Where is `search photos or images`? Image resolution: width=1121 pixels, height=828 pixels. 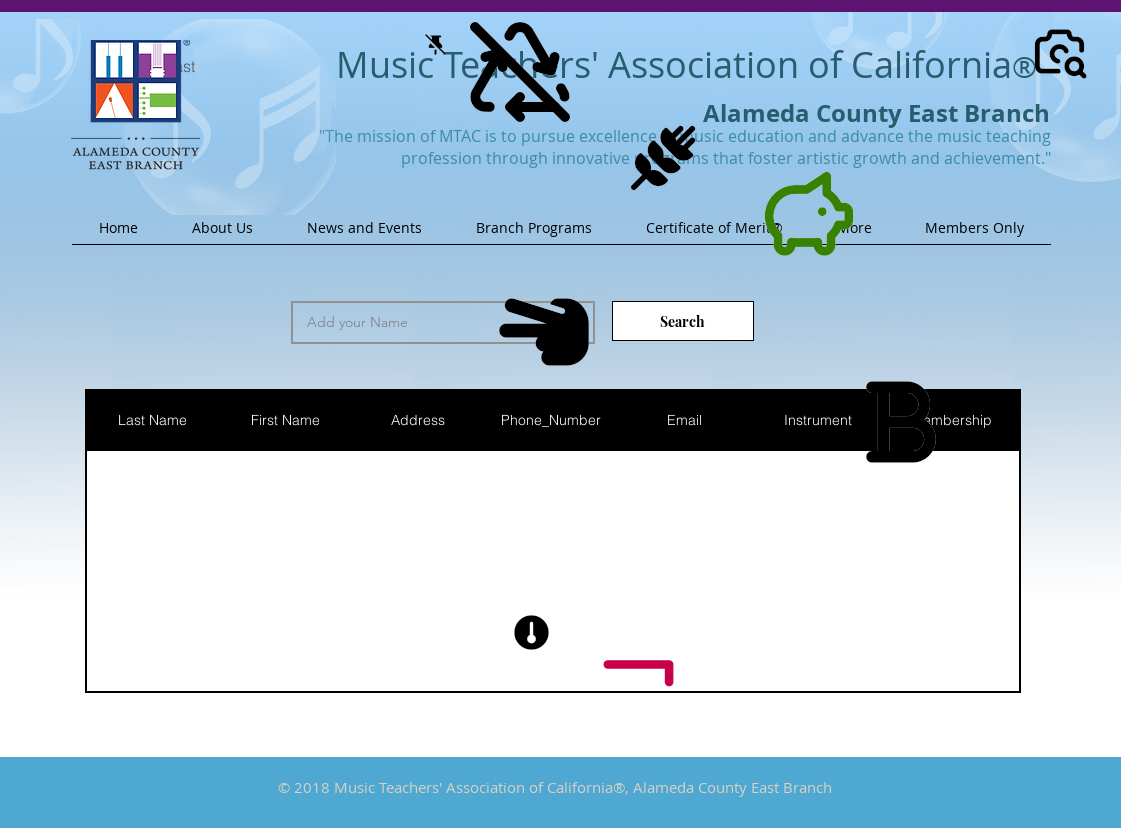 search photos or images is located at coordinates (1059, 51).